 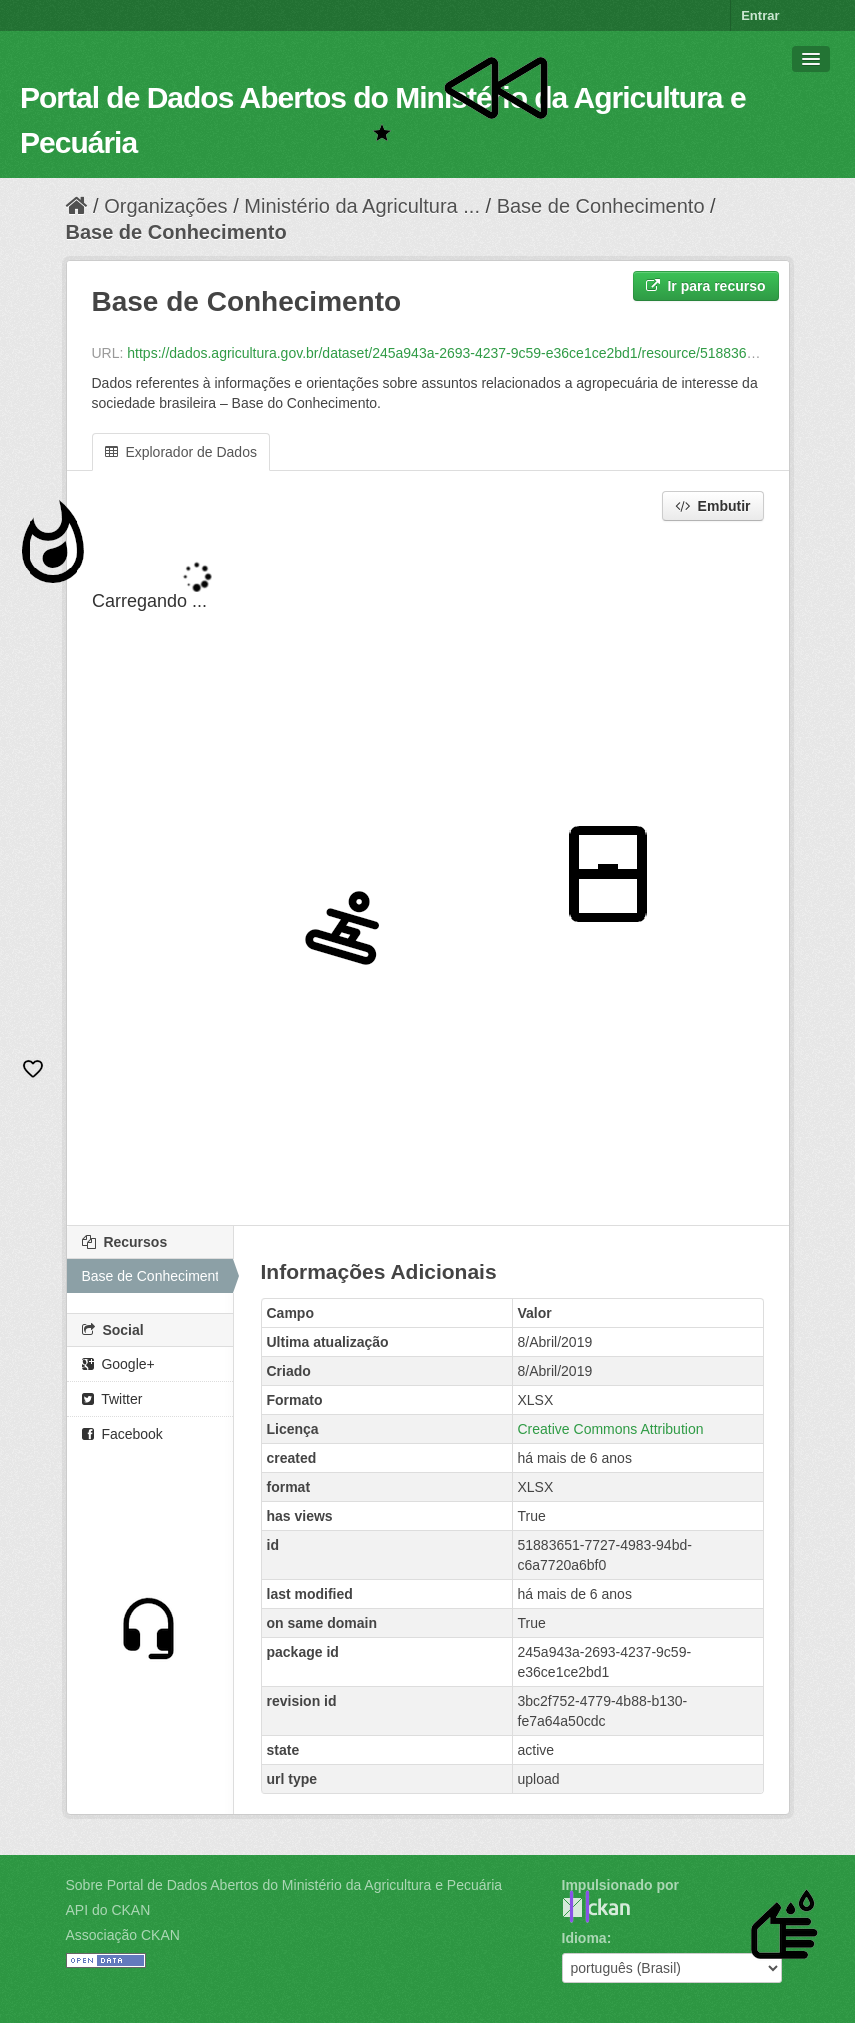 I want to click on view window sensor status, so click(x=608, y=874).